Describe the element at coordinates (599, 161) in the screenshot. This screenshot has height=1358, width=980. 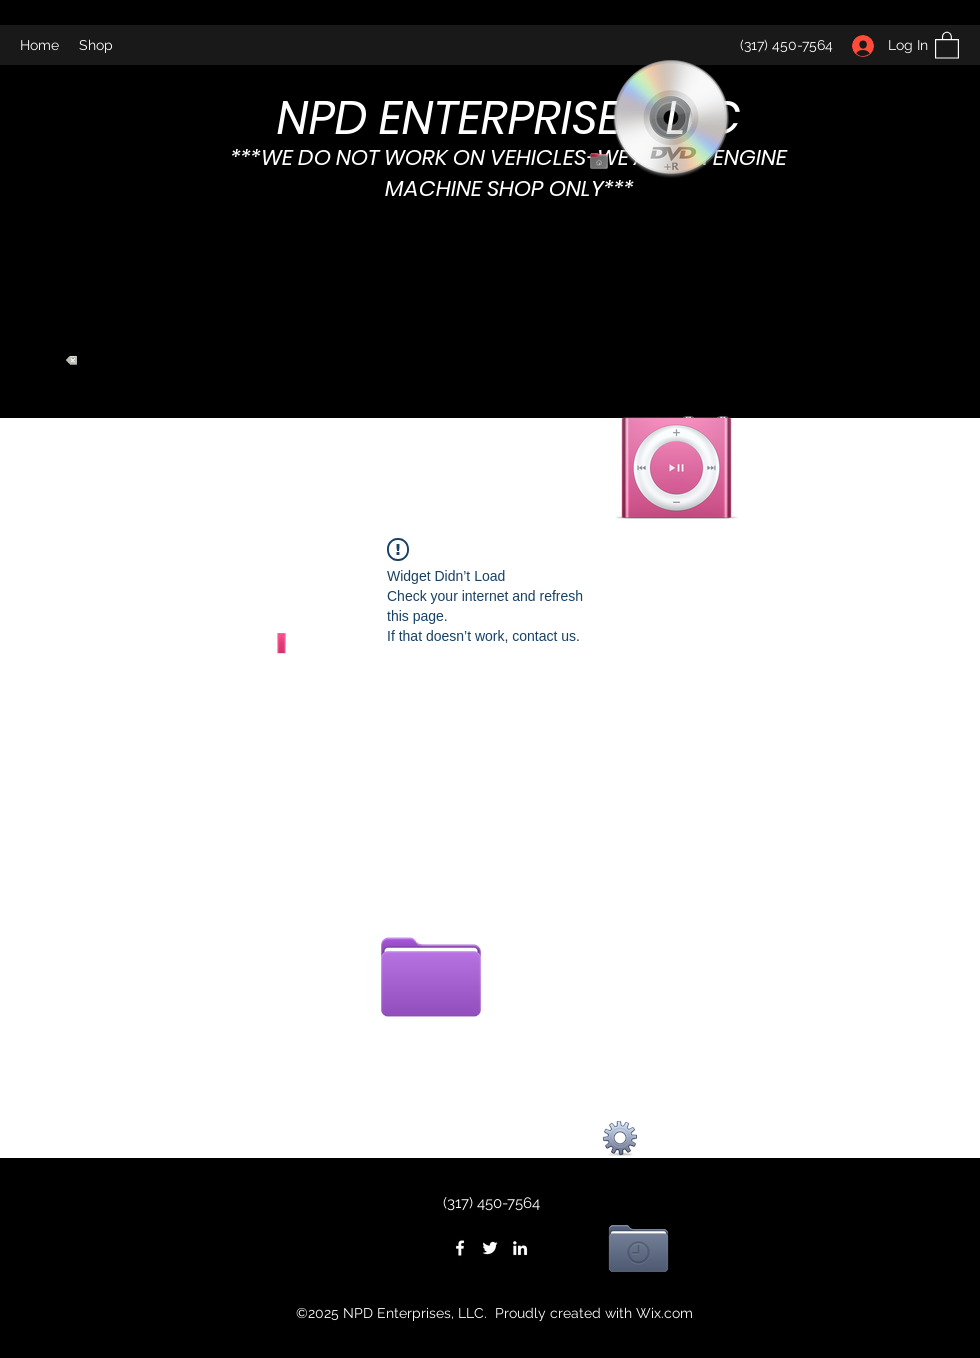
I see `access your home folder` at that location.